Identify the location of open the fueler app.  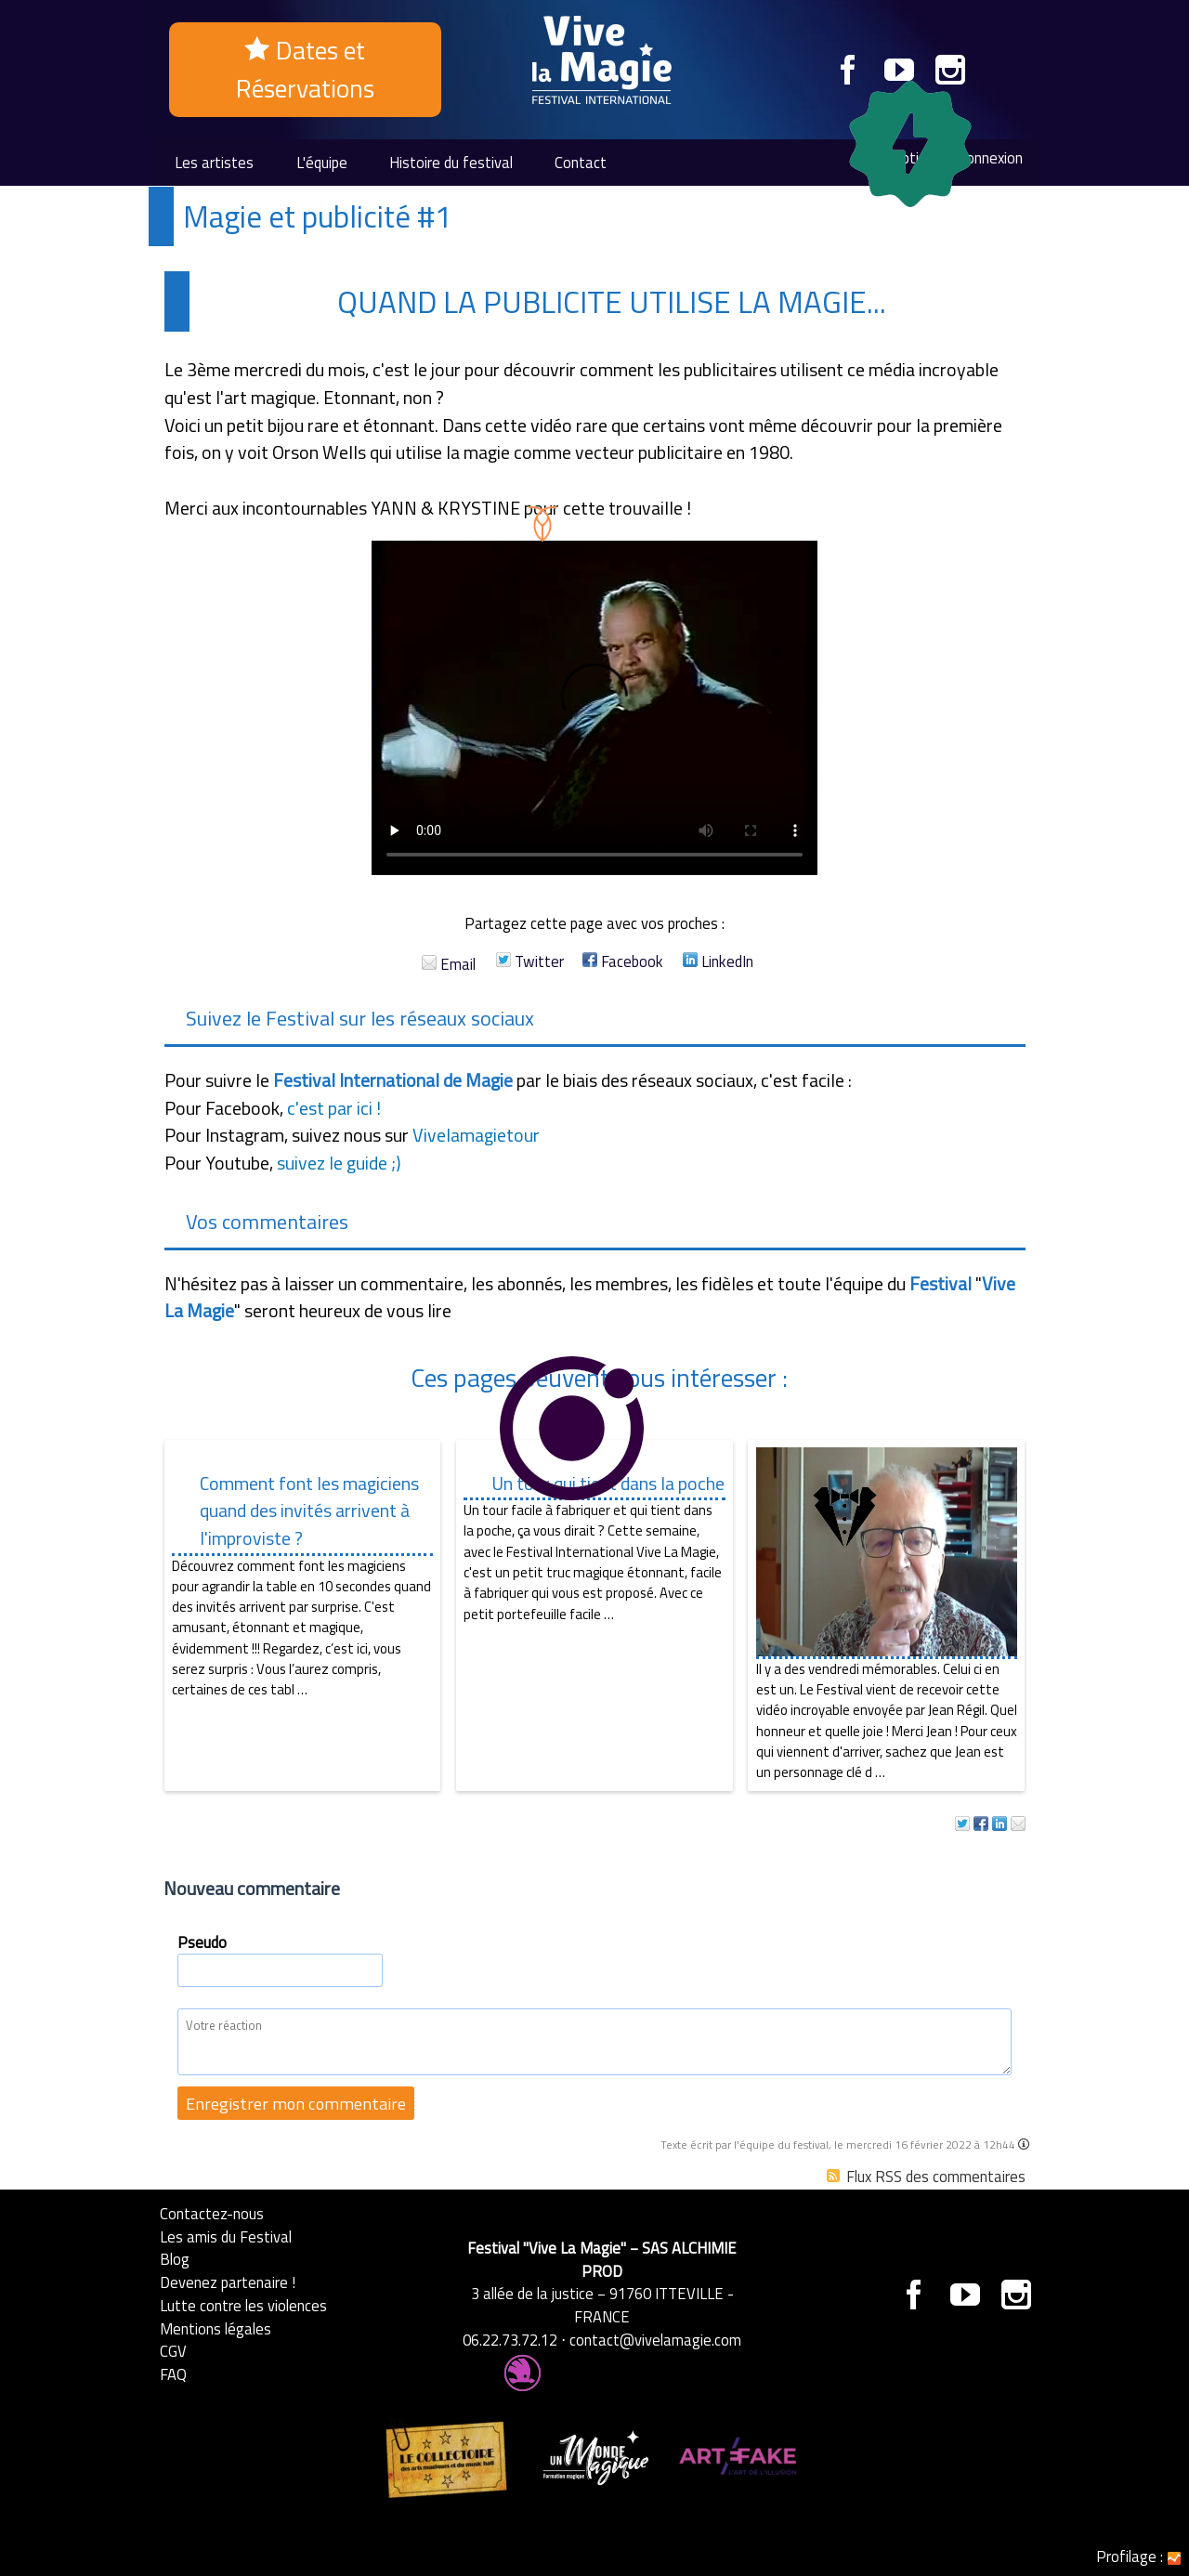
(910, 144).